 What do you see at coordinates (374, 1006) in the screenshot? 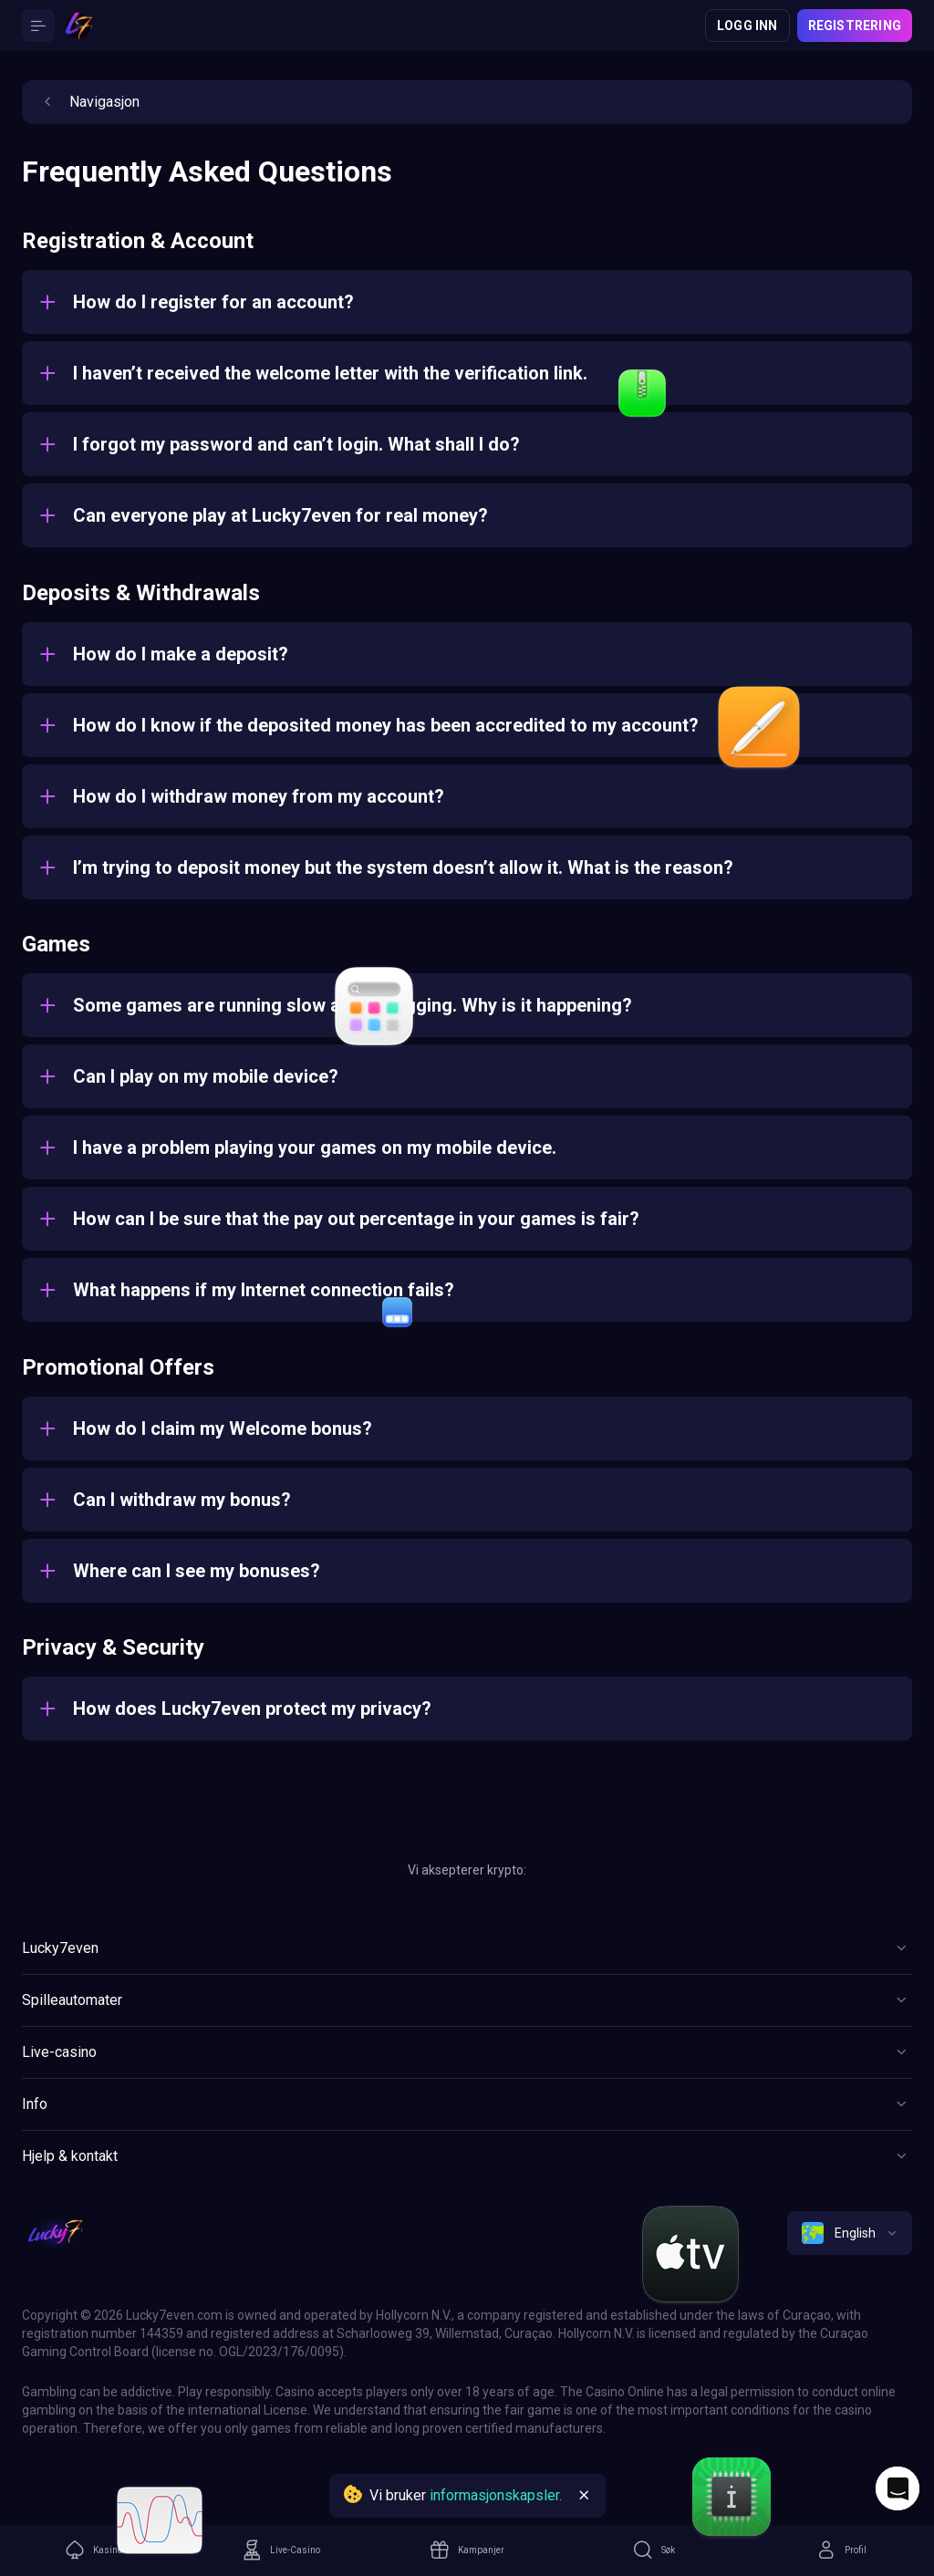
I see `open the app launcher or app library` at bounding box center [374, 1006].